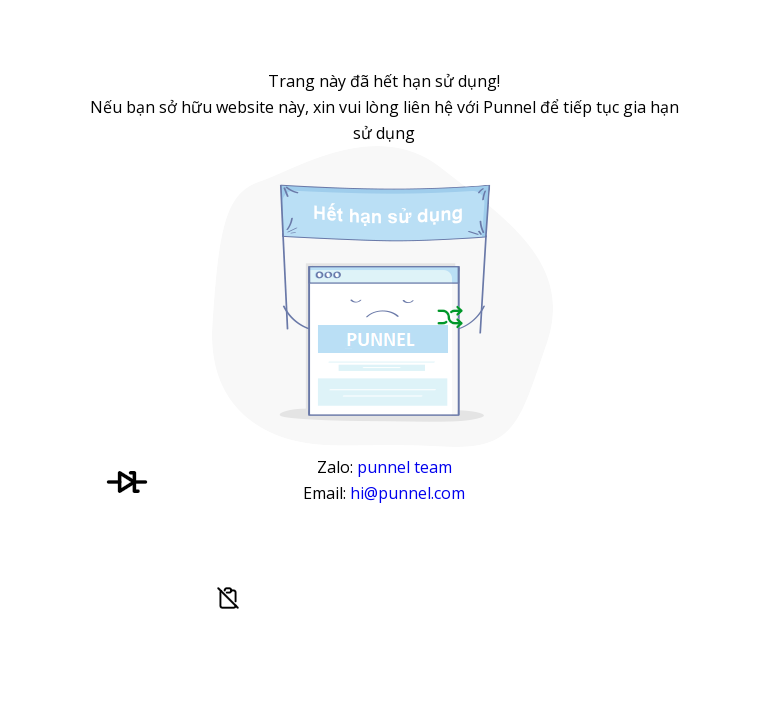 This screenshot has height=720, width=768. Describe the element at coordinates (450, 317) in the screenshot. I see `shuffle or randomize playback order` at that location.